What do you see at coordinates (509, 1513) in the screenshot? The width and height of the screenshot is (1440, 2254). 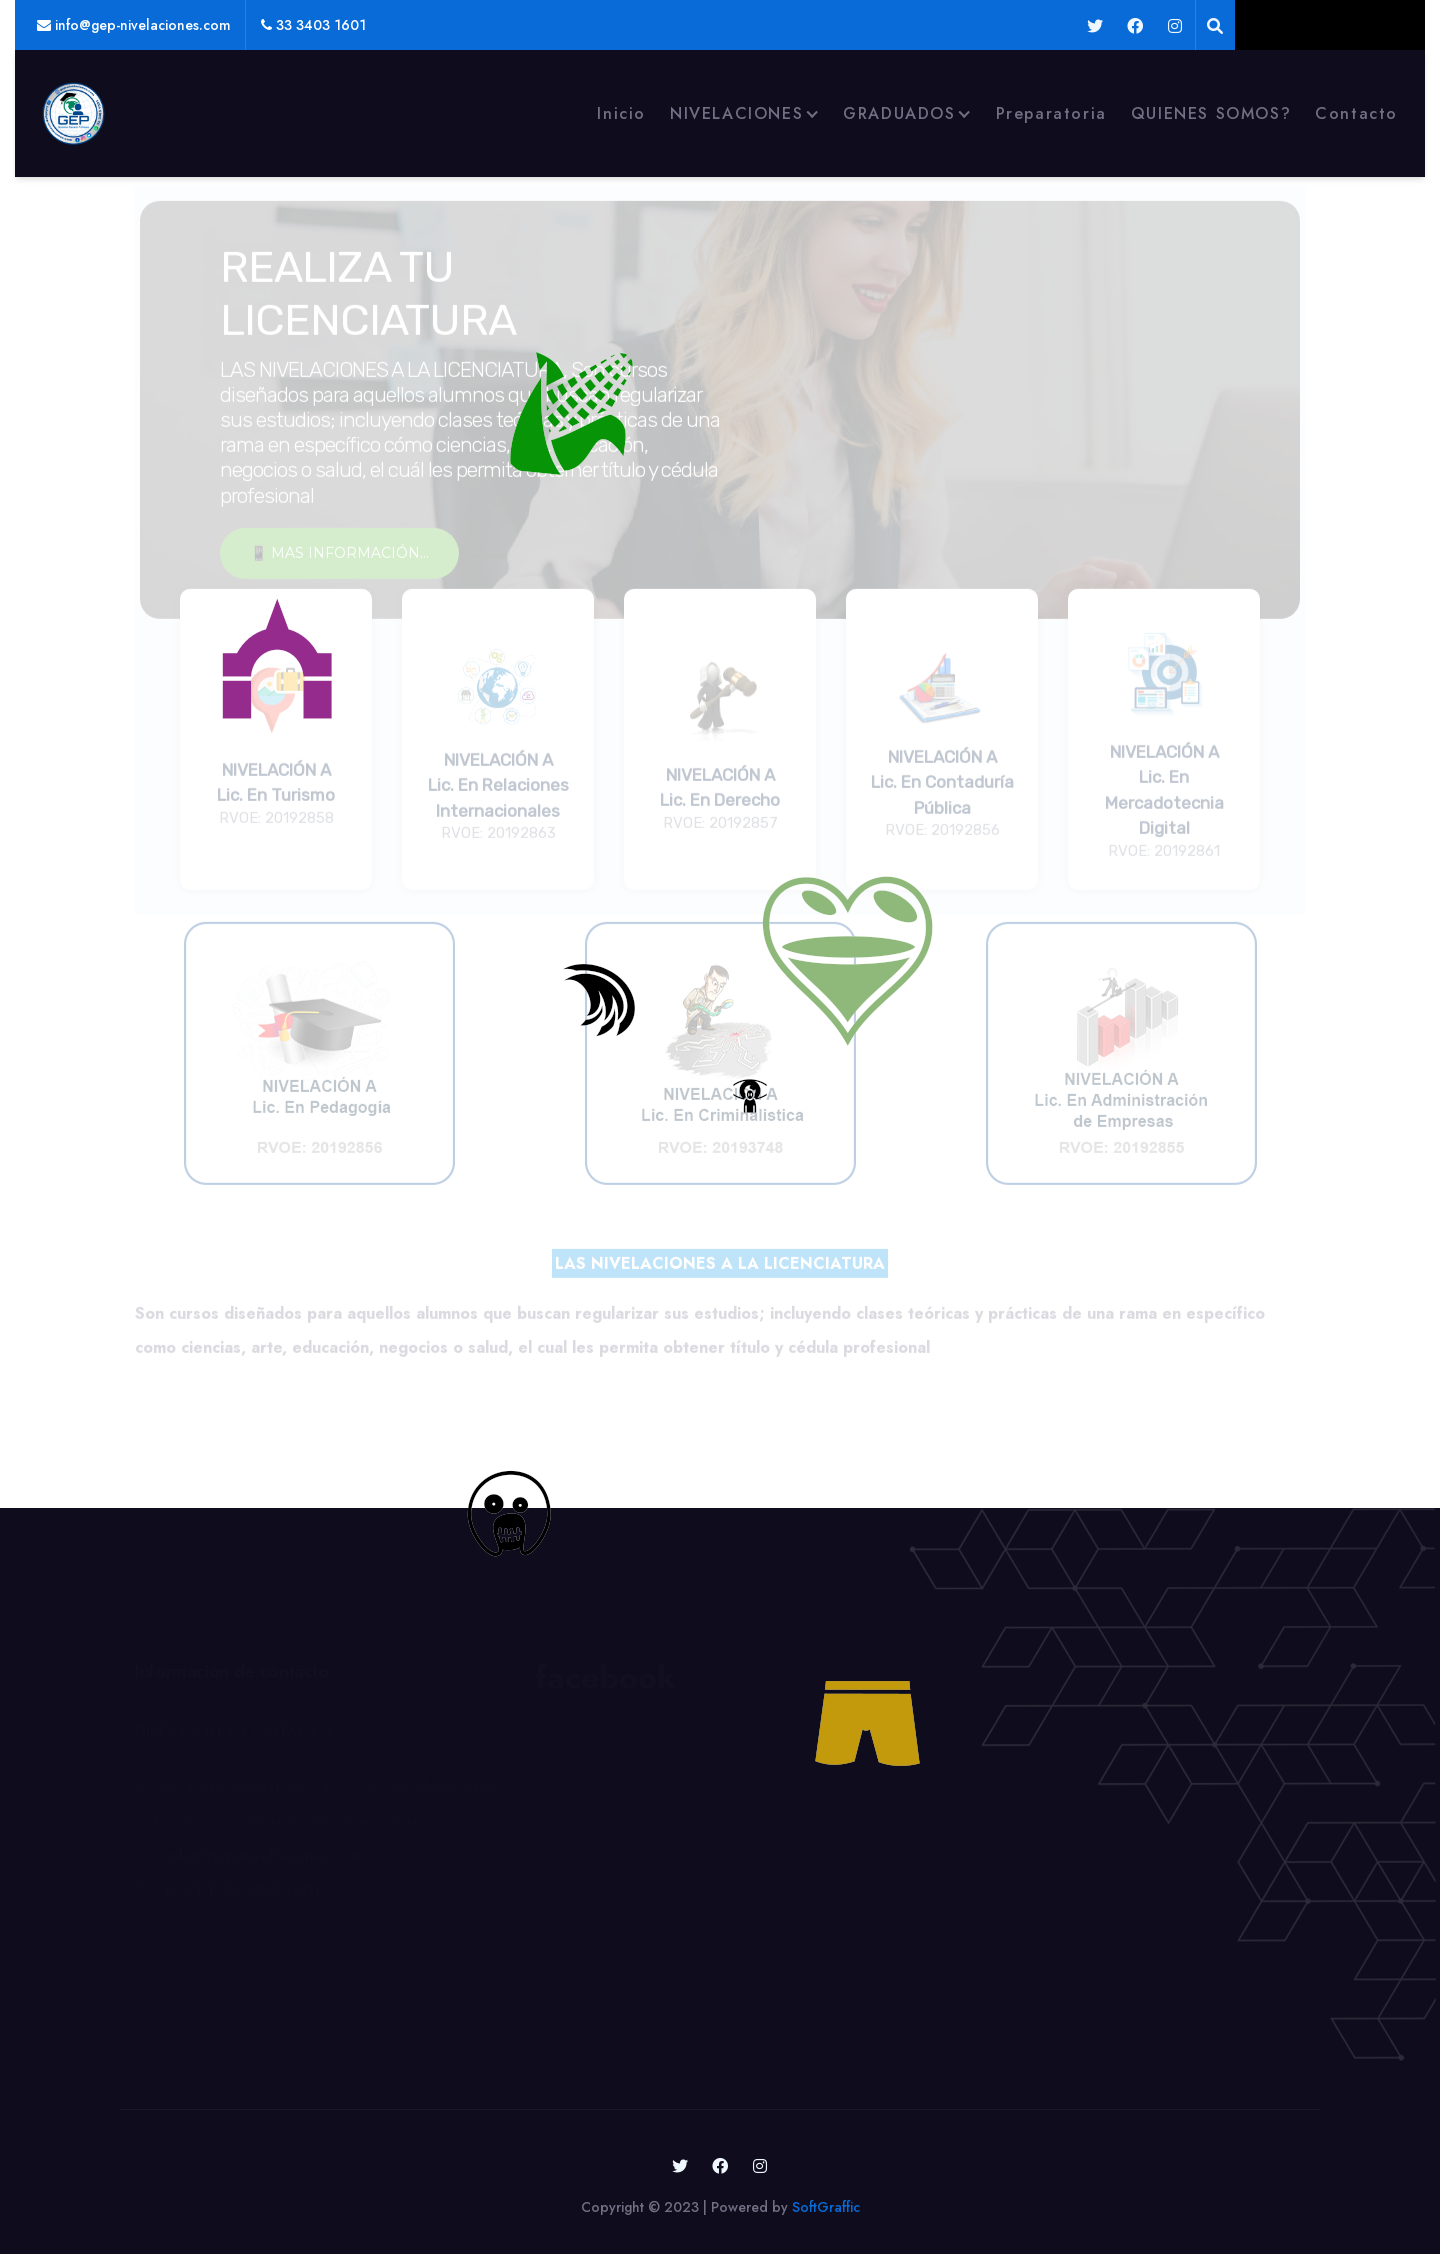 I see `the mighty boosh comedy series logo or fan content` at bounding box center [509, 1513].